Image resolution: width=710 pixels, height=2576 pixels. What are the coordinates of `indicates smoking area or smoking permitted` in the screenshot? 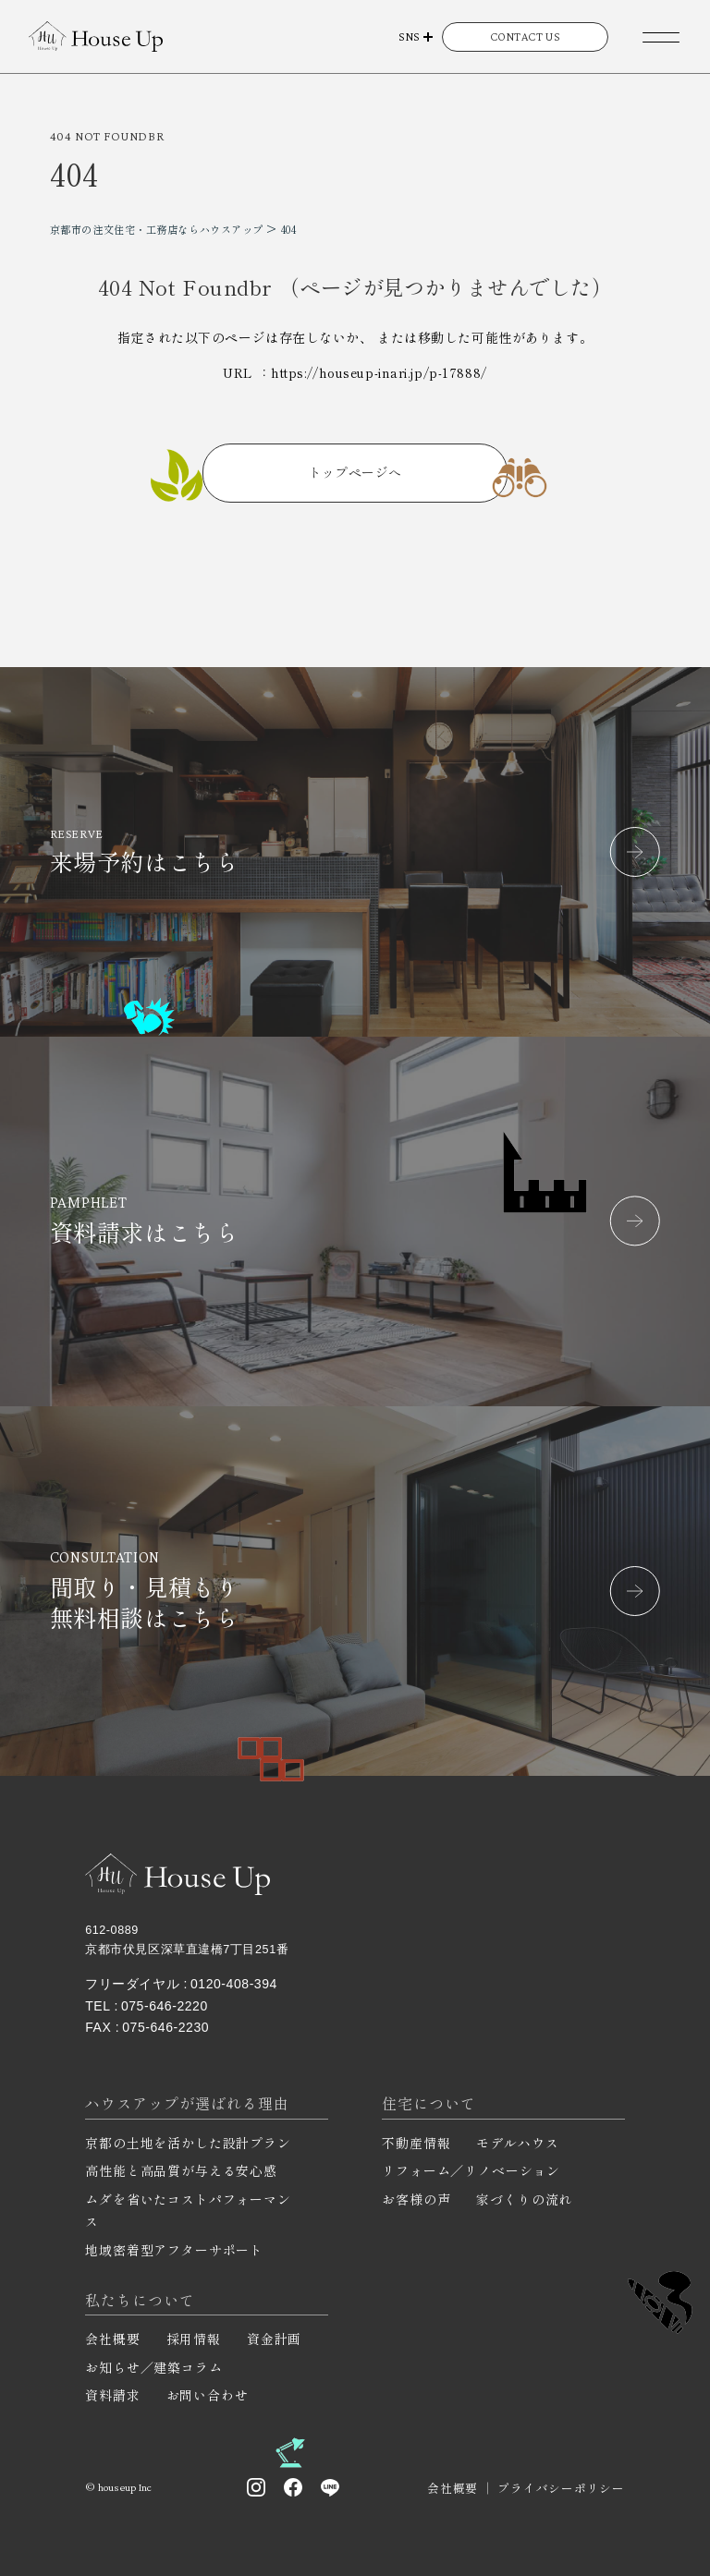 It's located at (660, 2303).